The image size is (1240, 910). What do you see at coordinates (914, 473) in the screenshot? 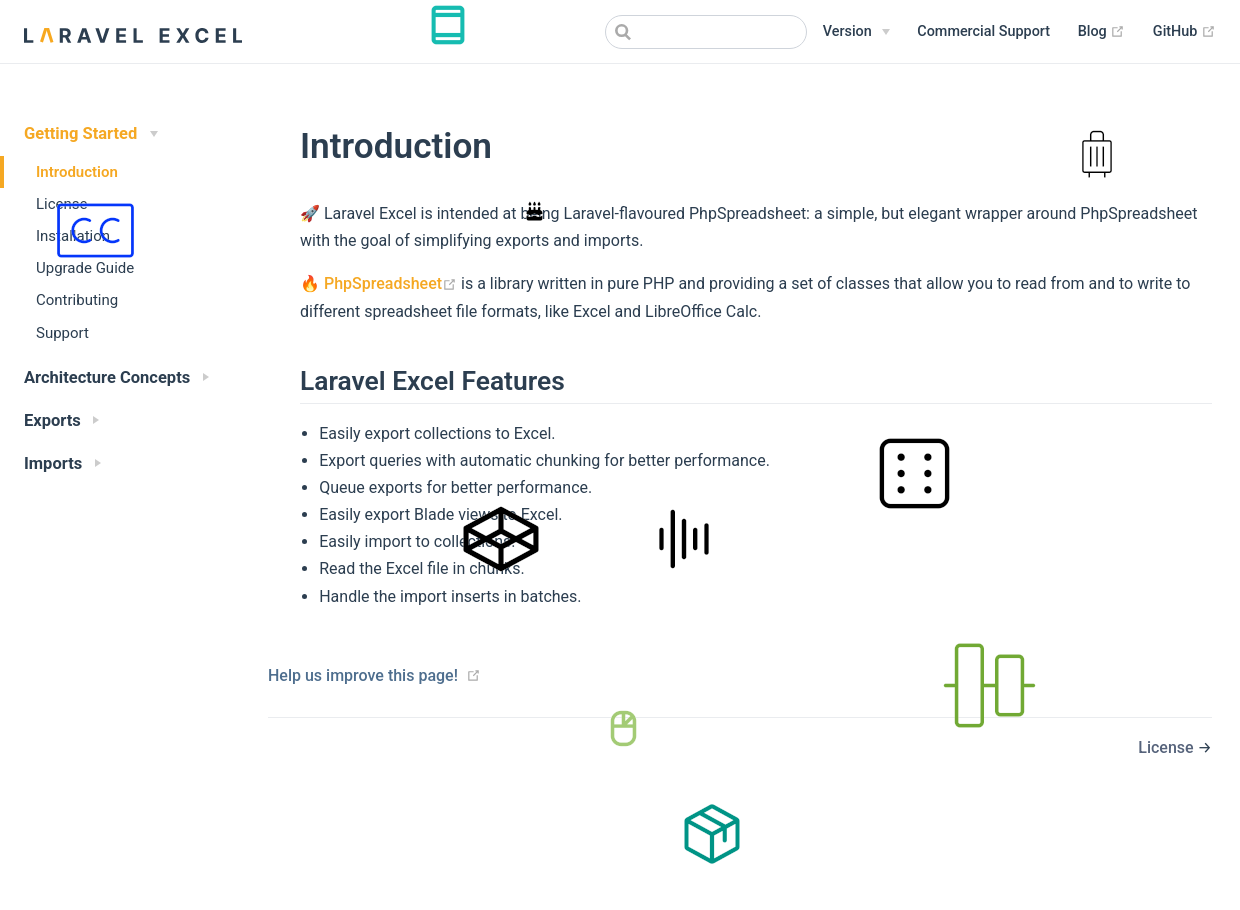
I see `randomize or shuffle content` at bounding box center [914, 473].